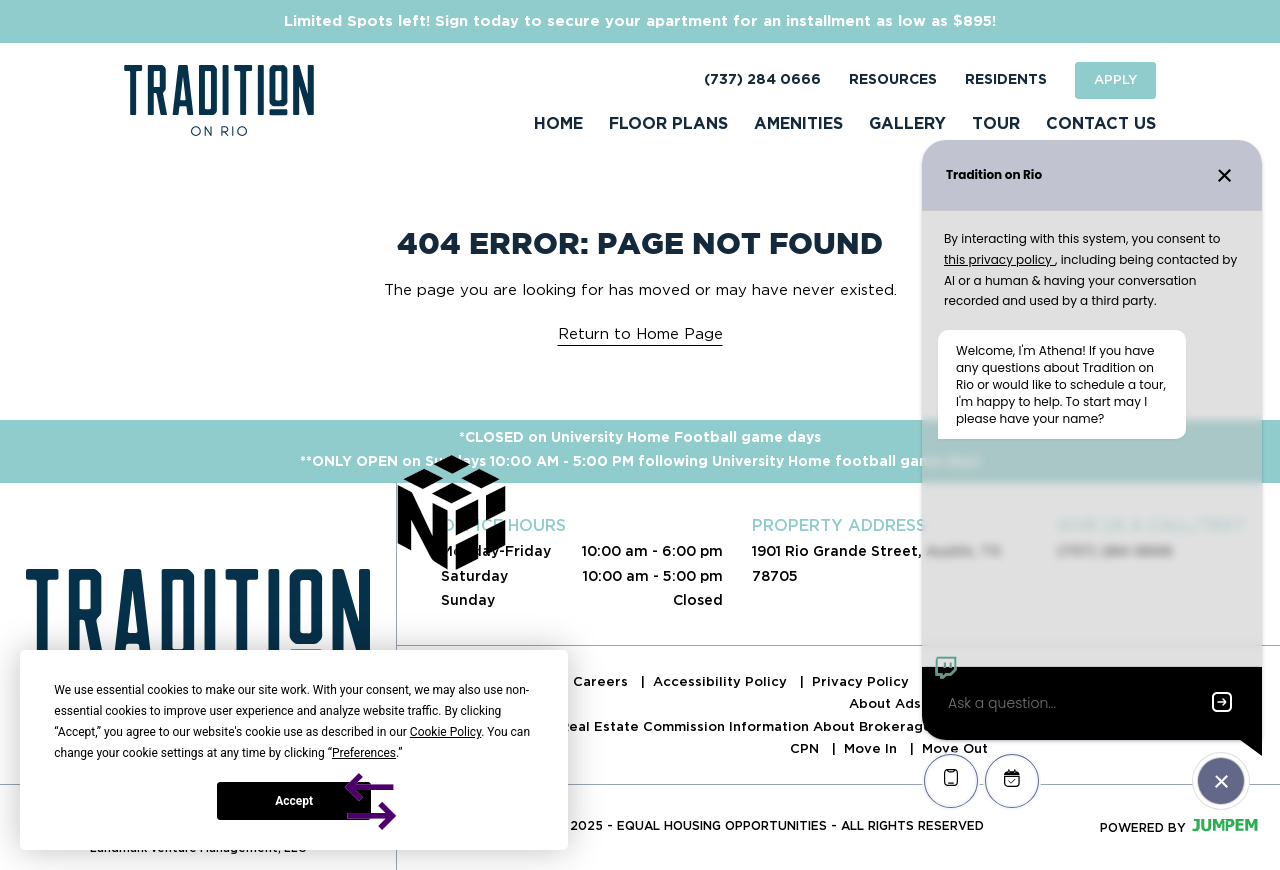 This screenshot has height=870, width=1280. Describe the element at coordinates (451, 512) in the screenshot. I see `NumPy library or package integration` at that location.